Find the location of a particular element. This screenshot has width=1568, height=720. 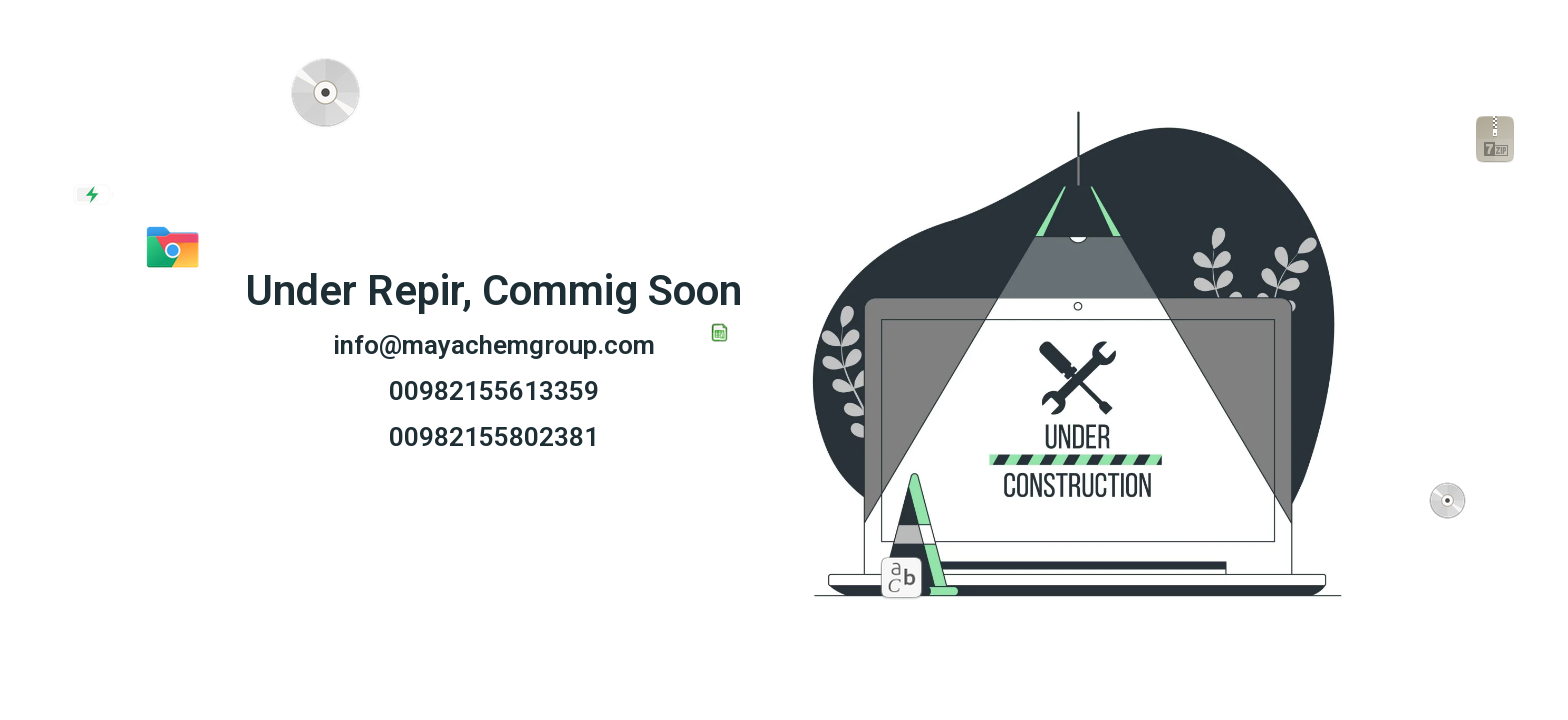

access font and typography settings is located at coordinates (901, 577).